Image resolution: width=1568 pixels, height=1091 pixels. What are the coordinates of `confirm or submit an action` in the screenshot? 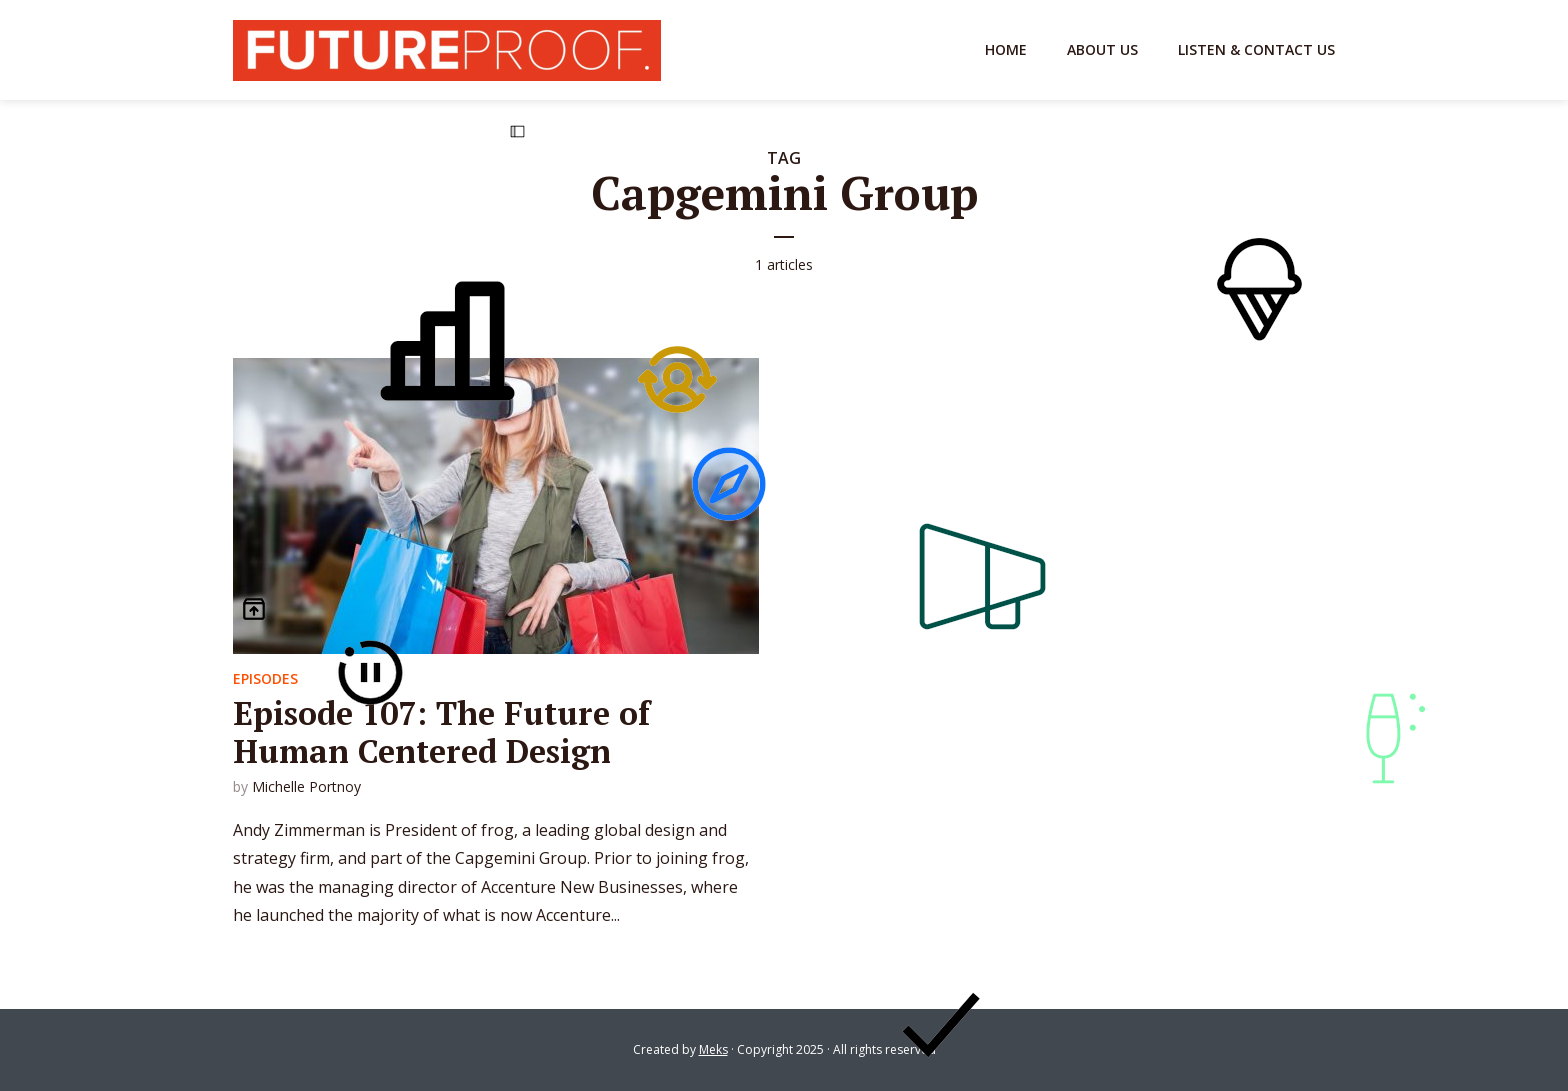 It's located at (941, 1025).